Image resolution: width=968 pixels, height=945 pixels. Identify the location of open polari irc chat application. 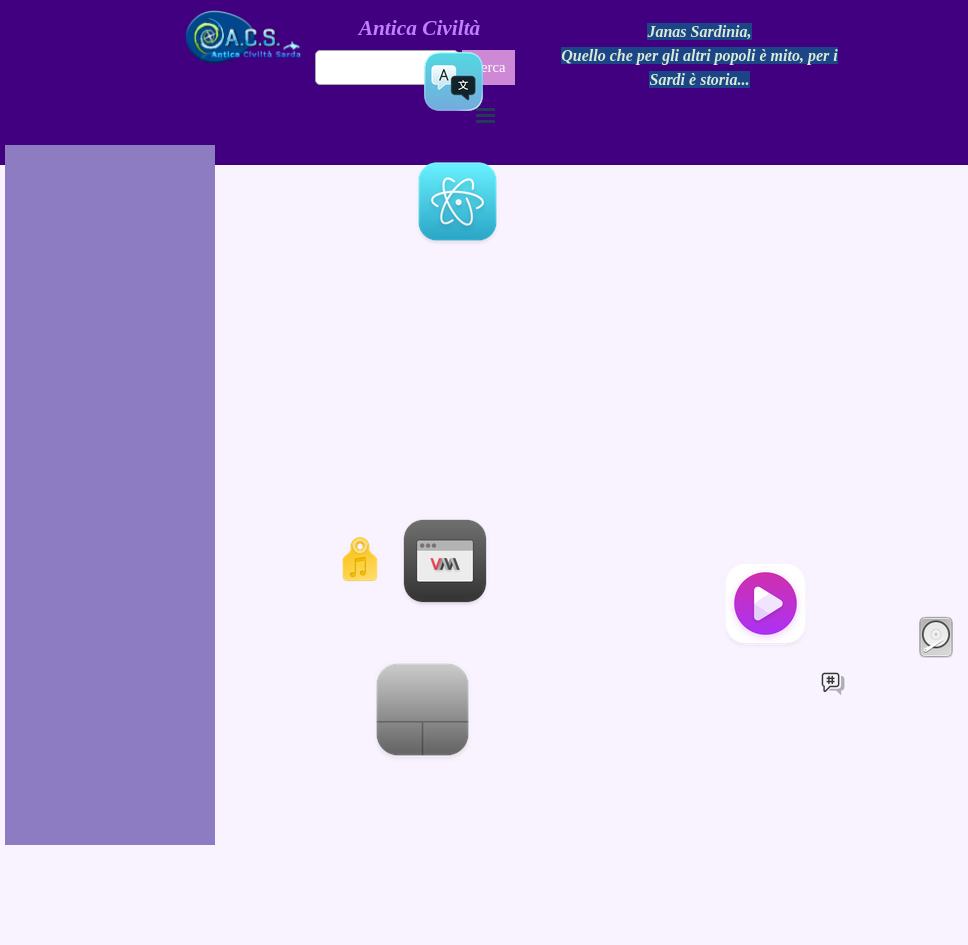
(833, 684).